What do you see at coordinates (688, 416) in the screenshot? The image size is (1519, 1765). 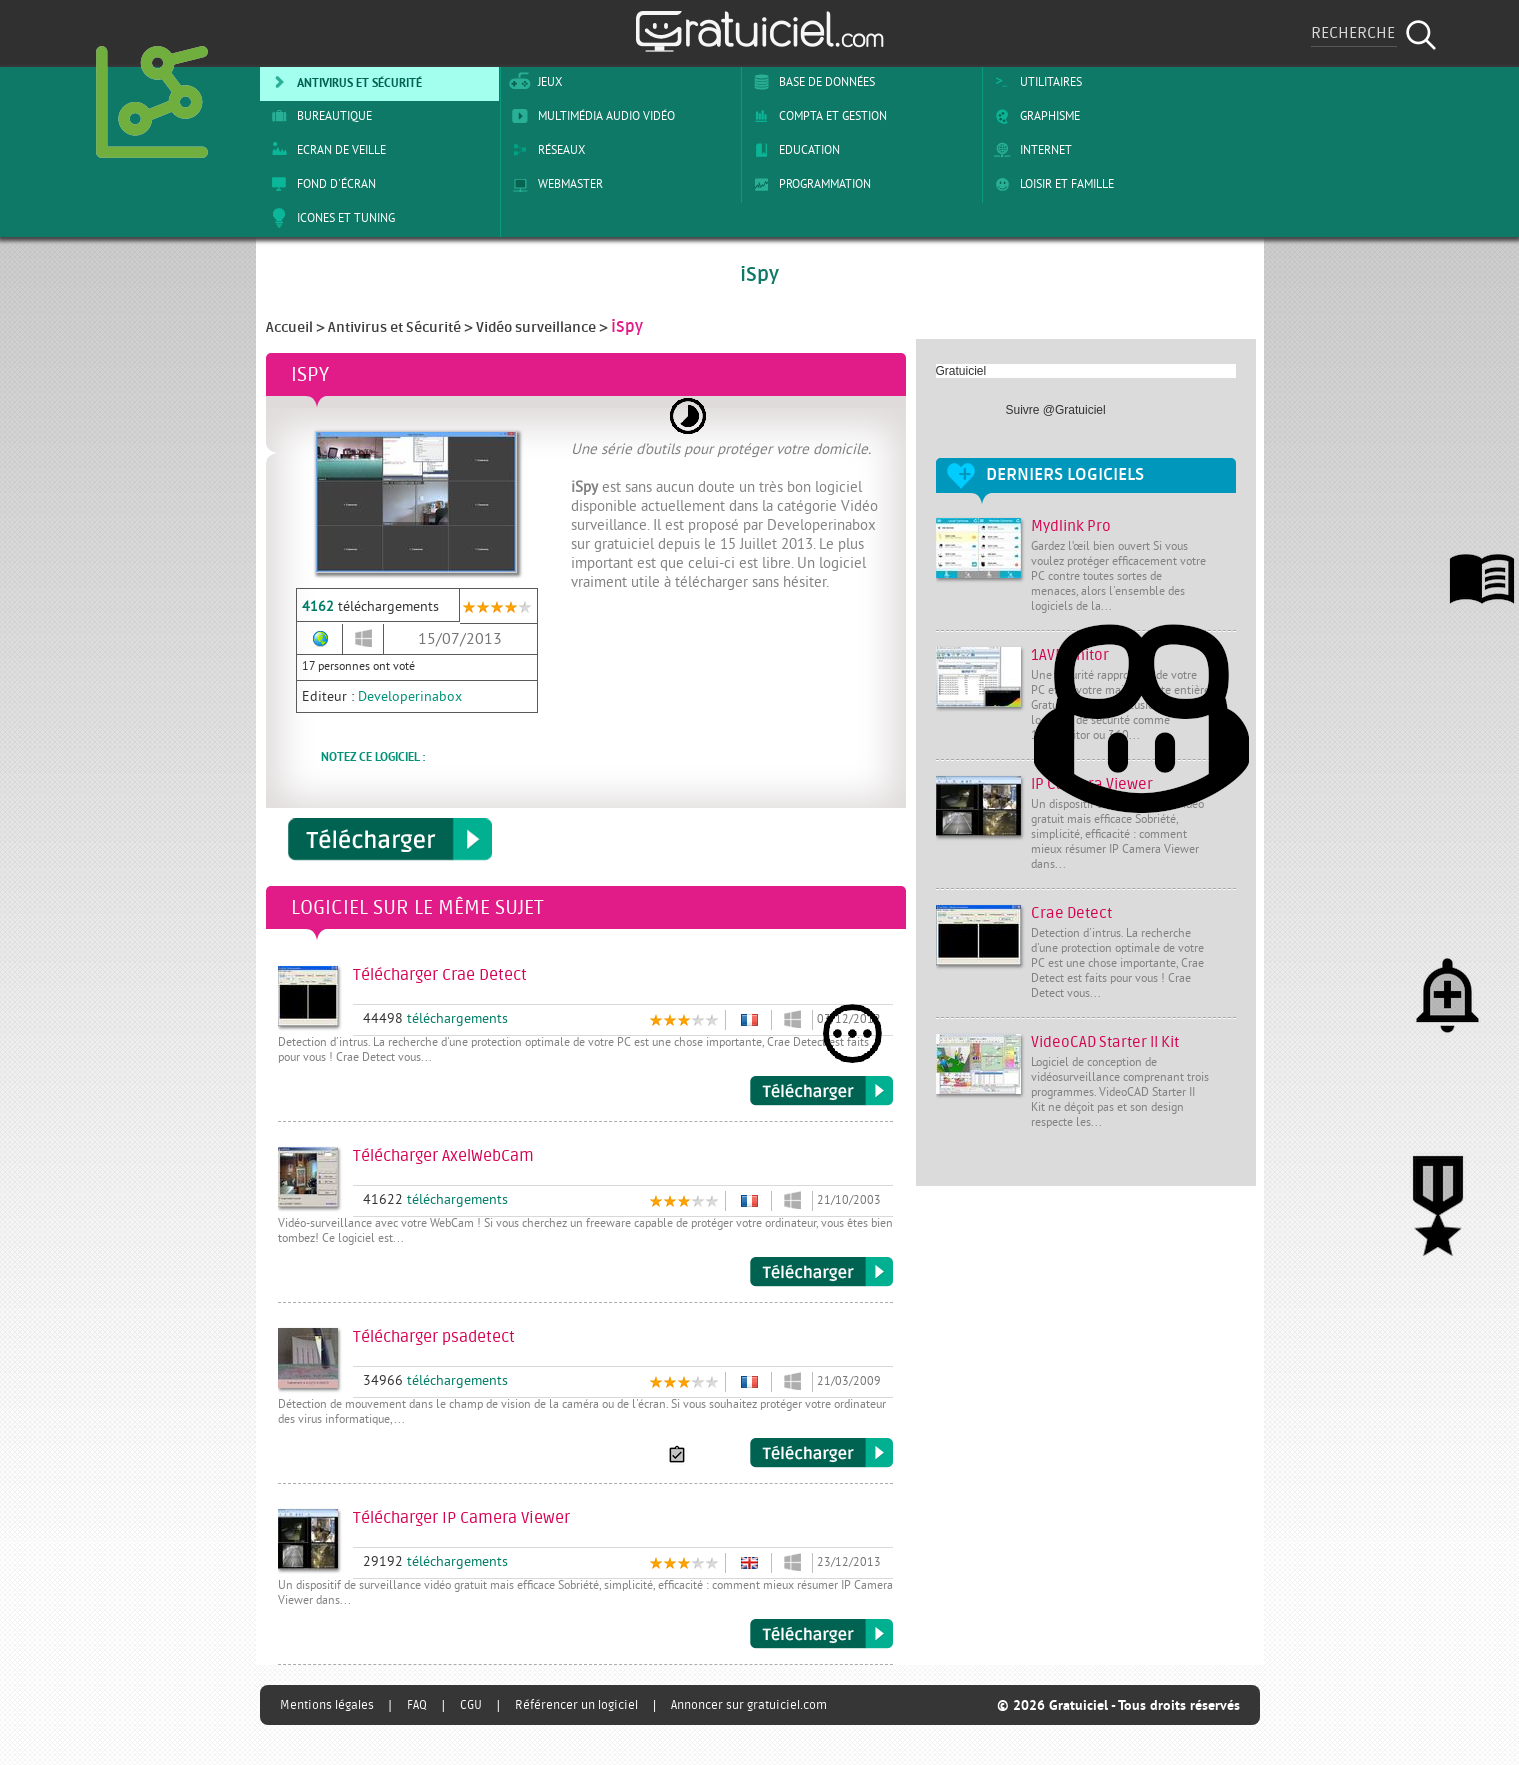 I see `enable timelapse recording mode` at bounding box center [688, 416].